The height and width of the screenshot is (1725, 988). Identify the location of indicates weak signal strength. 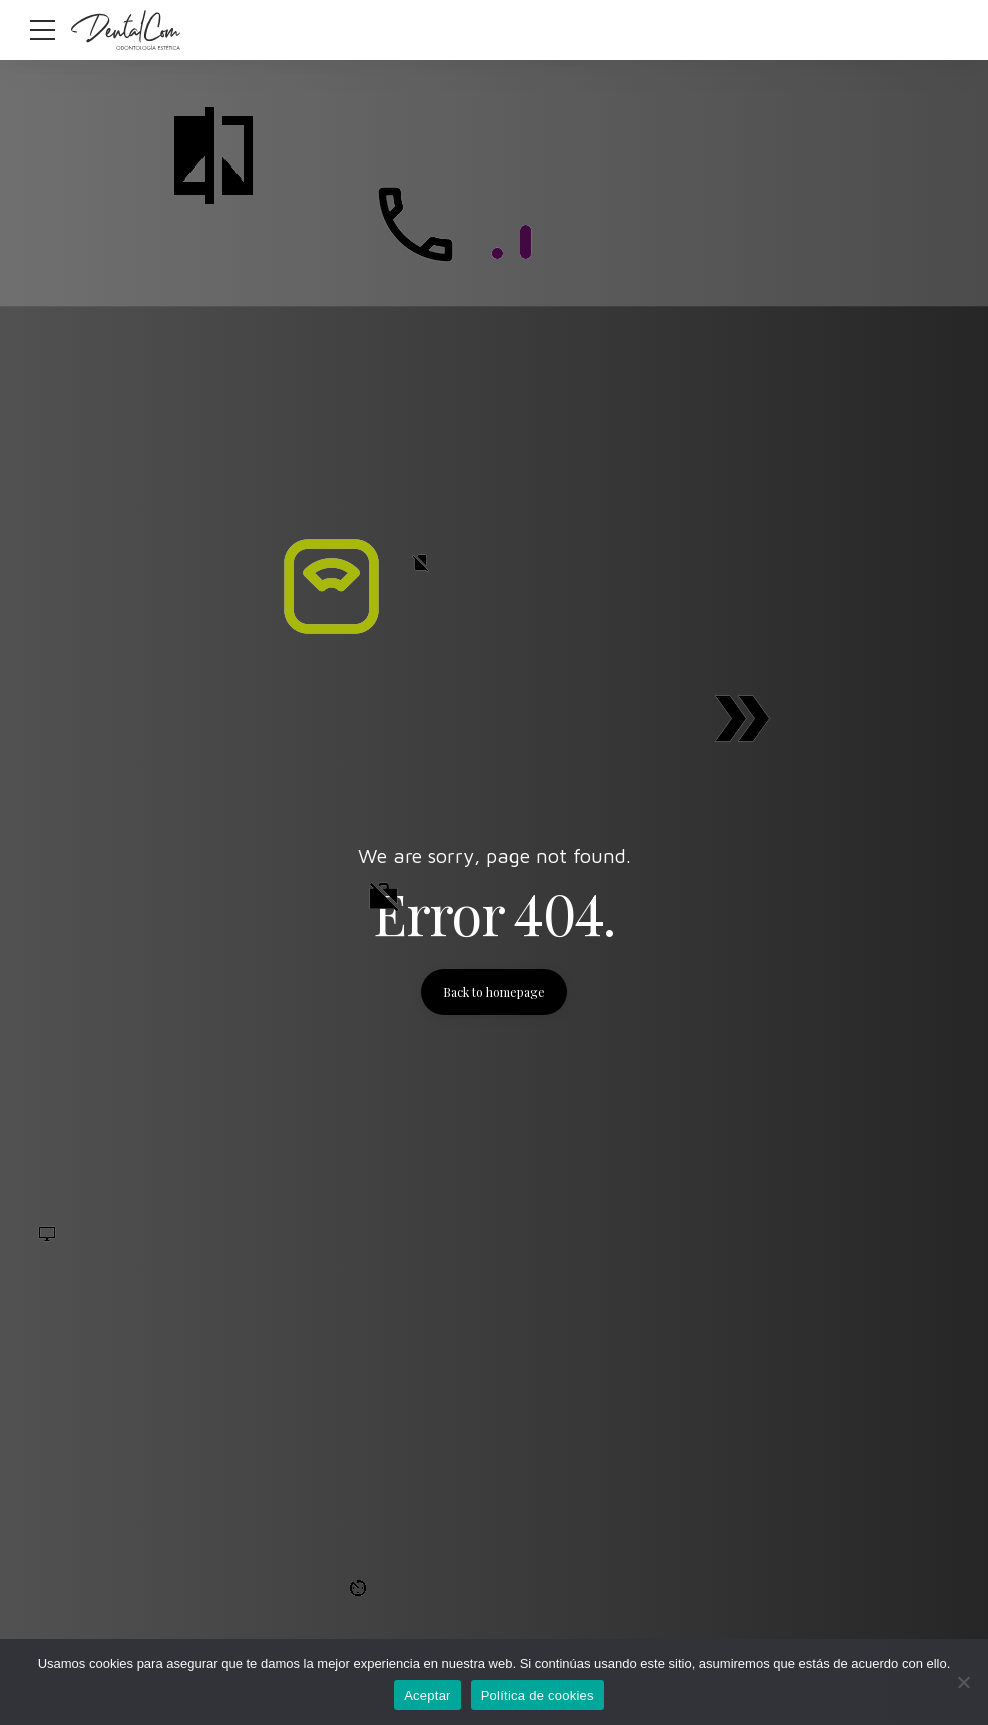
(554, 208).